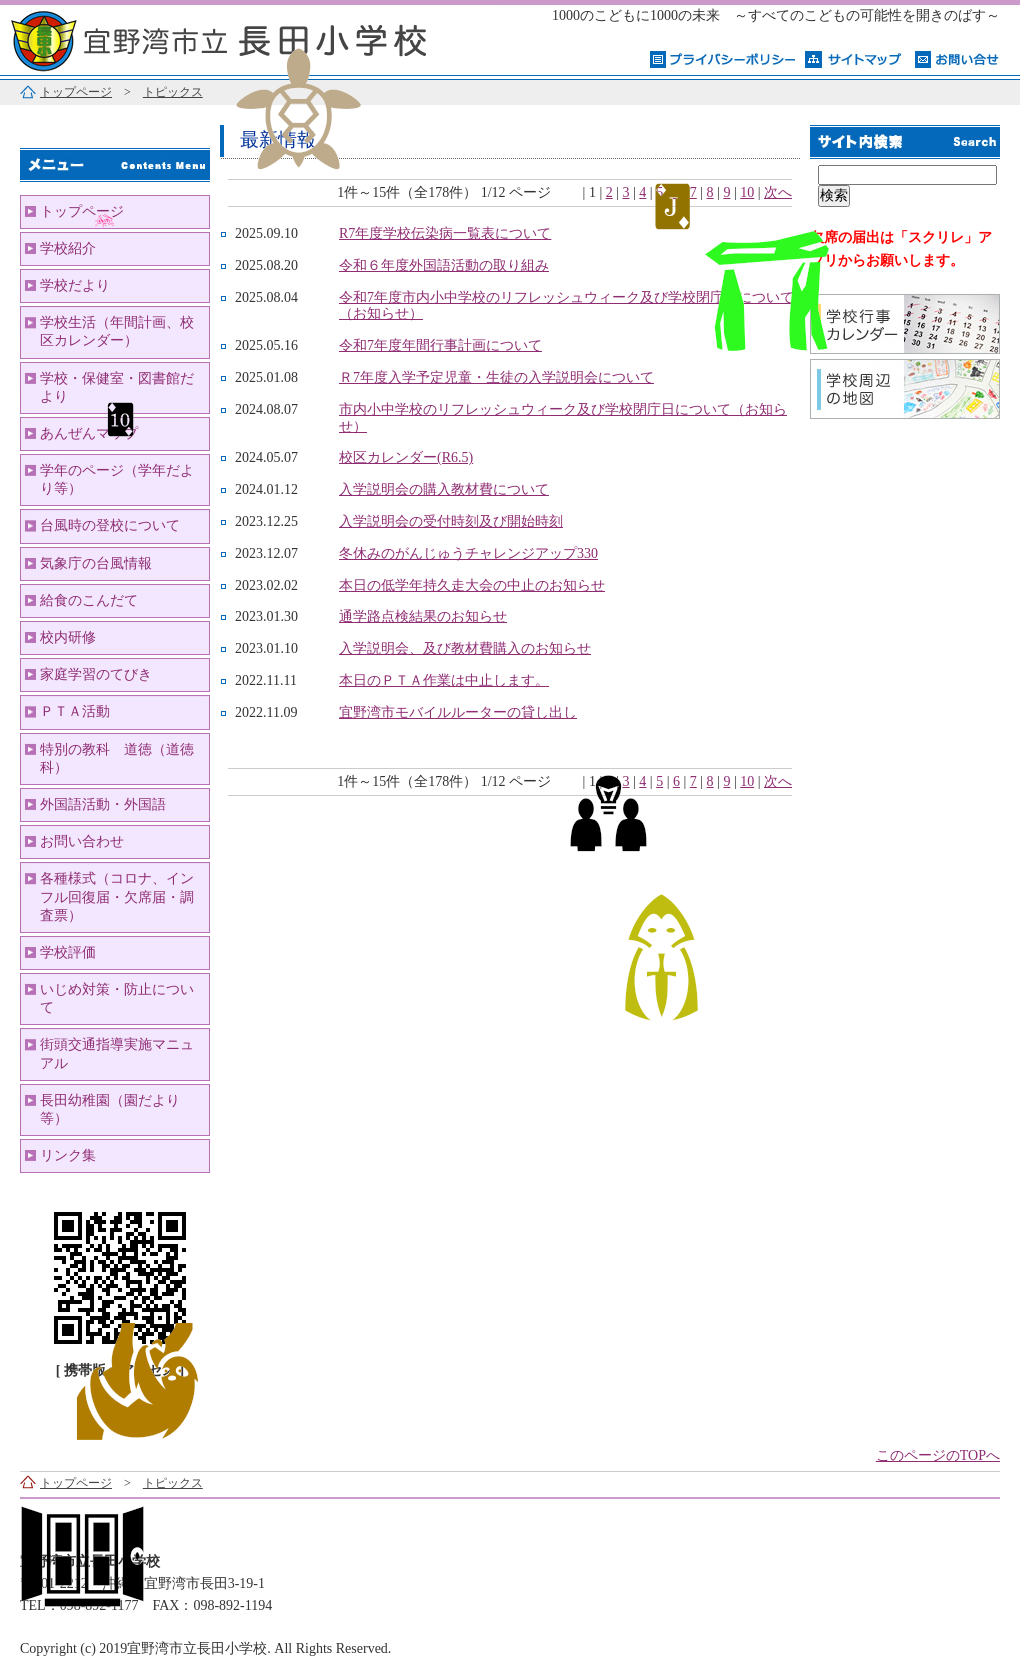 The width and height of the screenshot is (1020, 1666). Describe the element at coordinates (662, 958) in the screenshot. I see `stealth or rogue character class selection` at that location.